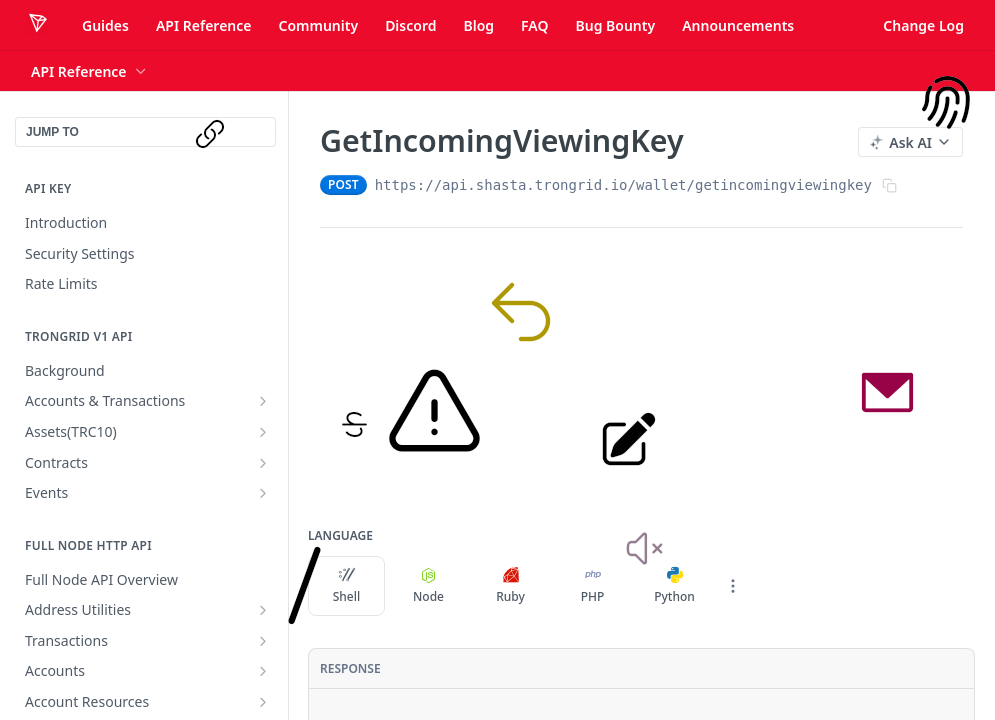  I want to click on apply strikethrough formatting to selected text, so click(354, 424).